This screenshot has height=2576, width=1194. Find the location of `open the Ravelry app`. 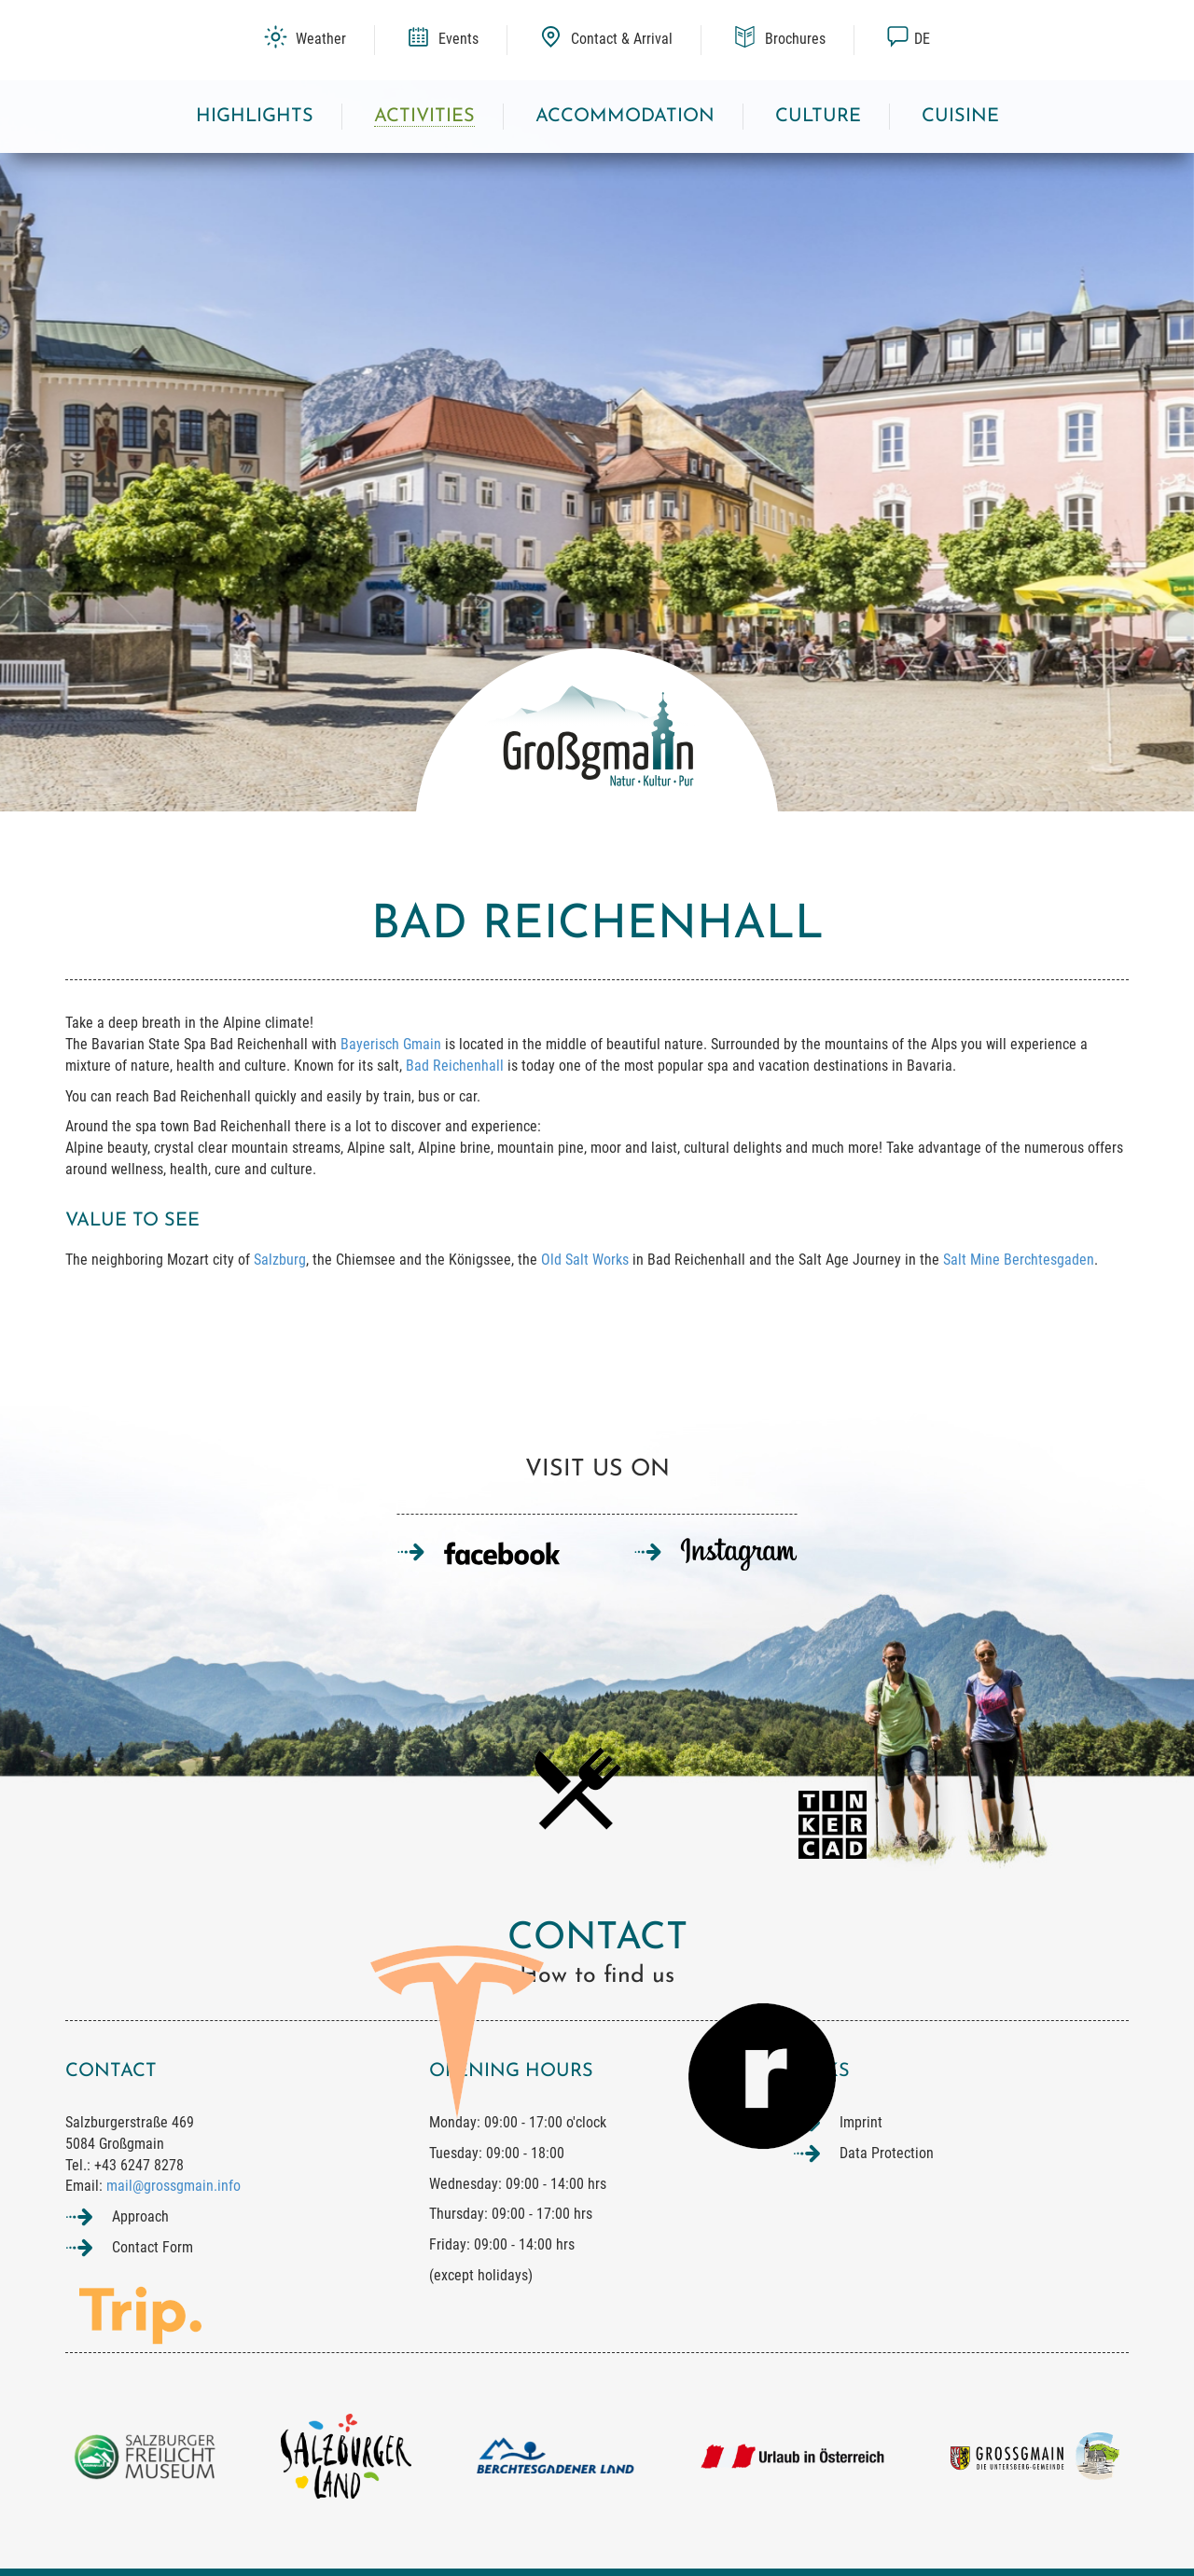

open the Ravelry app is located at coordinates (762, 2076).